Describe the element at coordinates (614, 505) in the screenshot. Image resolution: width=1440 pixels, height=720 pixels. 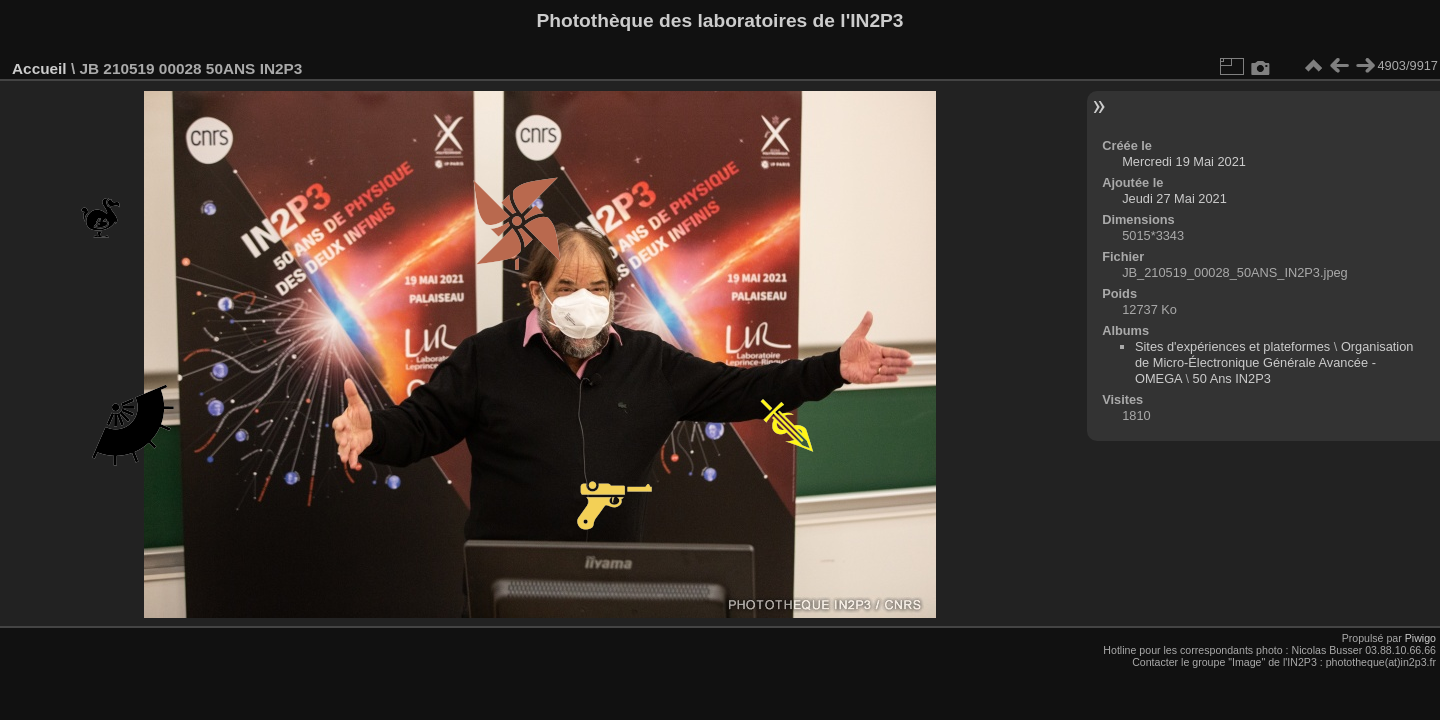
I see `access weapons or firearms inventory` at that location.